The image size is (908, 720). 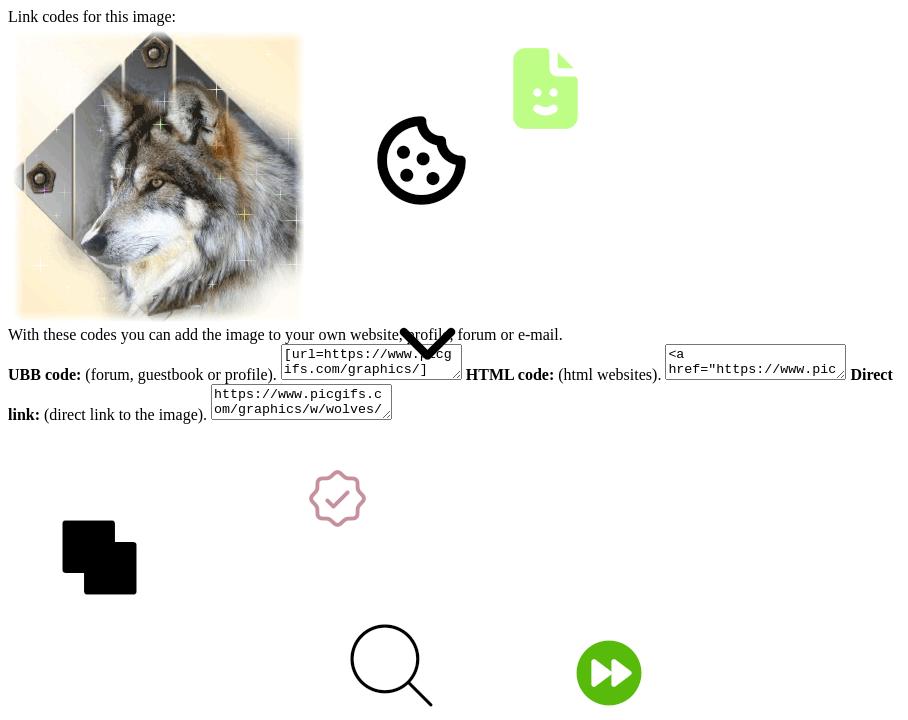 I want to click on search for content or items, so click(x=391, y=665).